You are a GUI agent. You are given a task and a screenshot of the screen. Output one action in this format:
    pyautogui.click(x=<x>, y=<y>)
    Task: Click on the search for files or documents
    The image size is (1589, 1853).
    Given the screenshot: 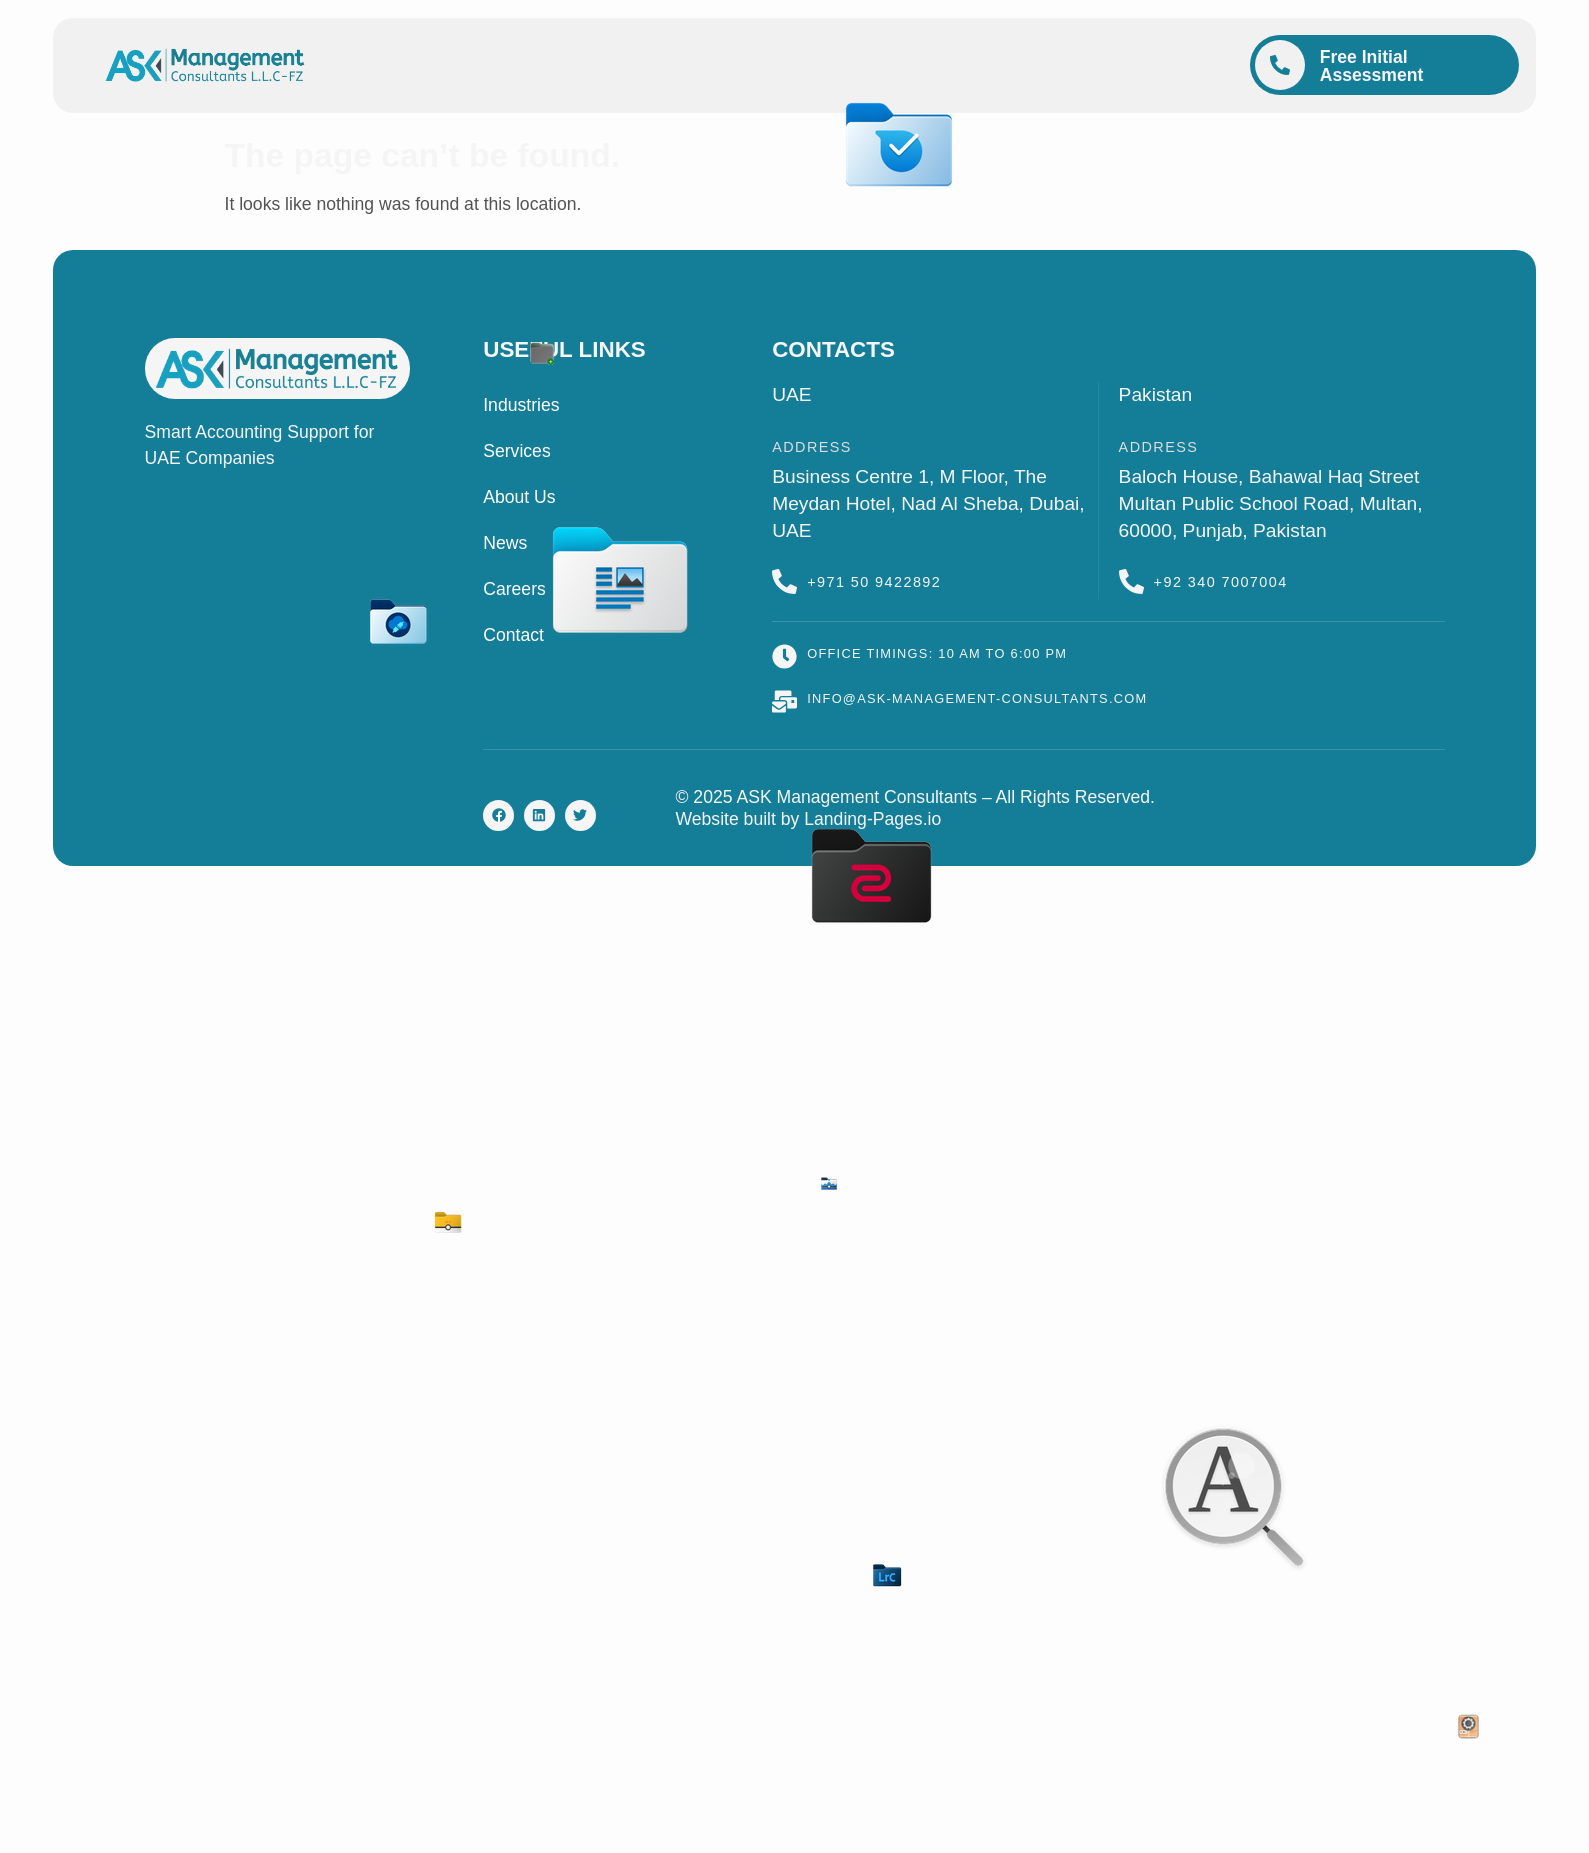 What is the action you would take?
    pyautogui.click(x=1233, y=1496)
    